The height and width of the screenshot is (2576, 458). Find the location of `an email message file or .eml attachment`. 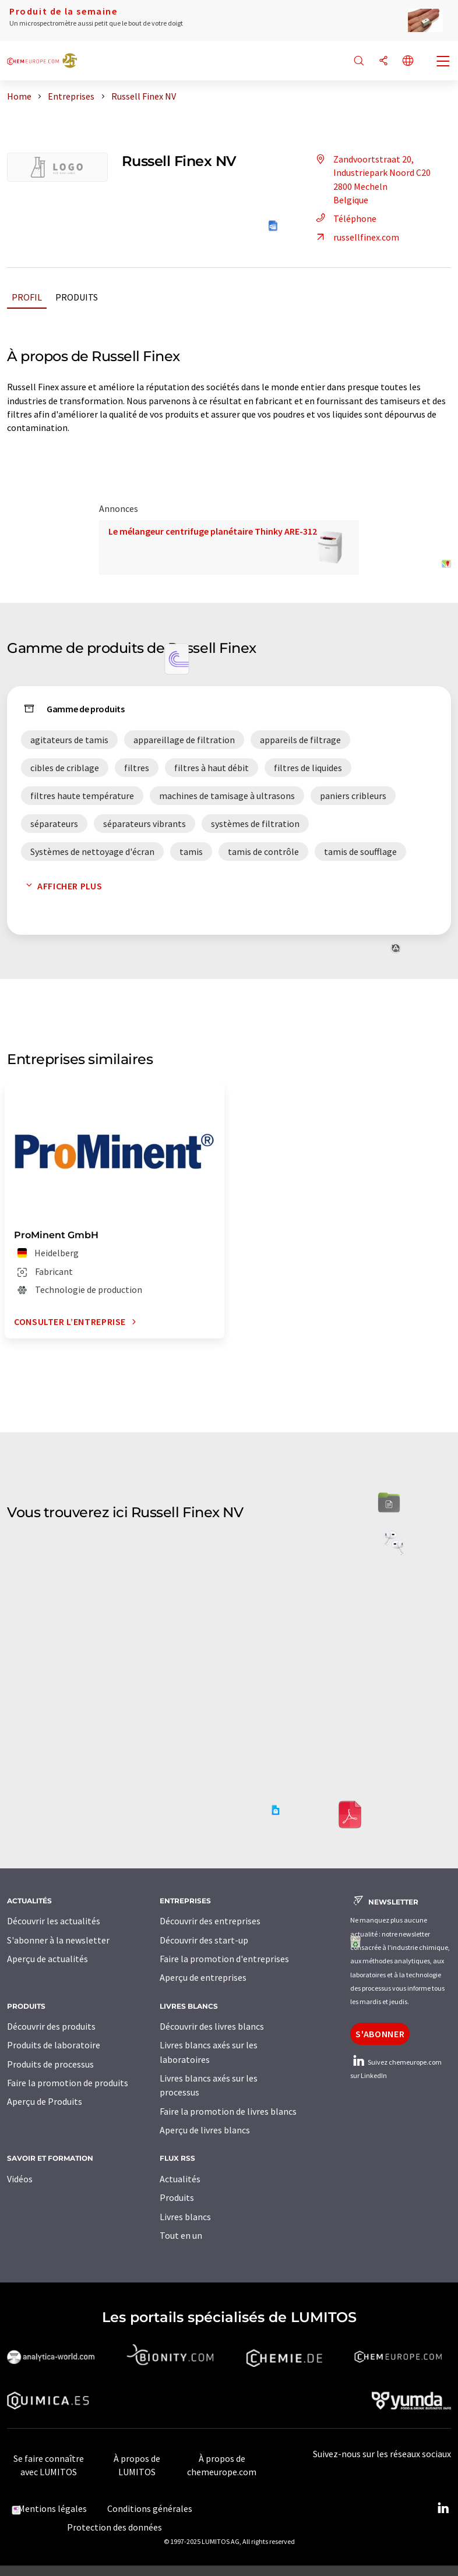

an email message file or .eml attachment is located at coordinates (276, 1810).